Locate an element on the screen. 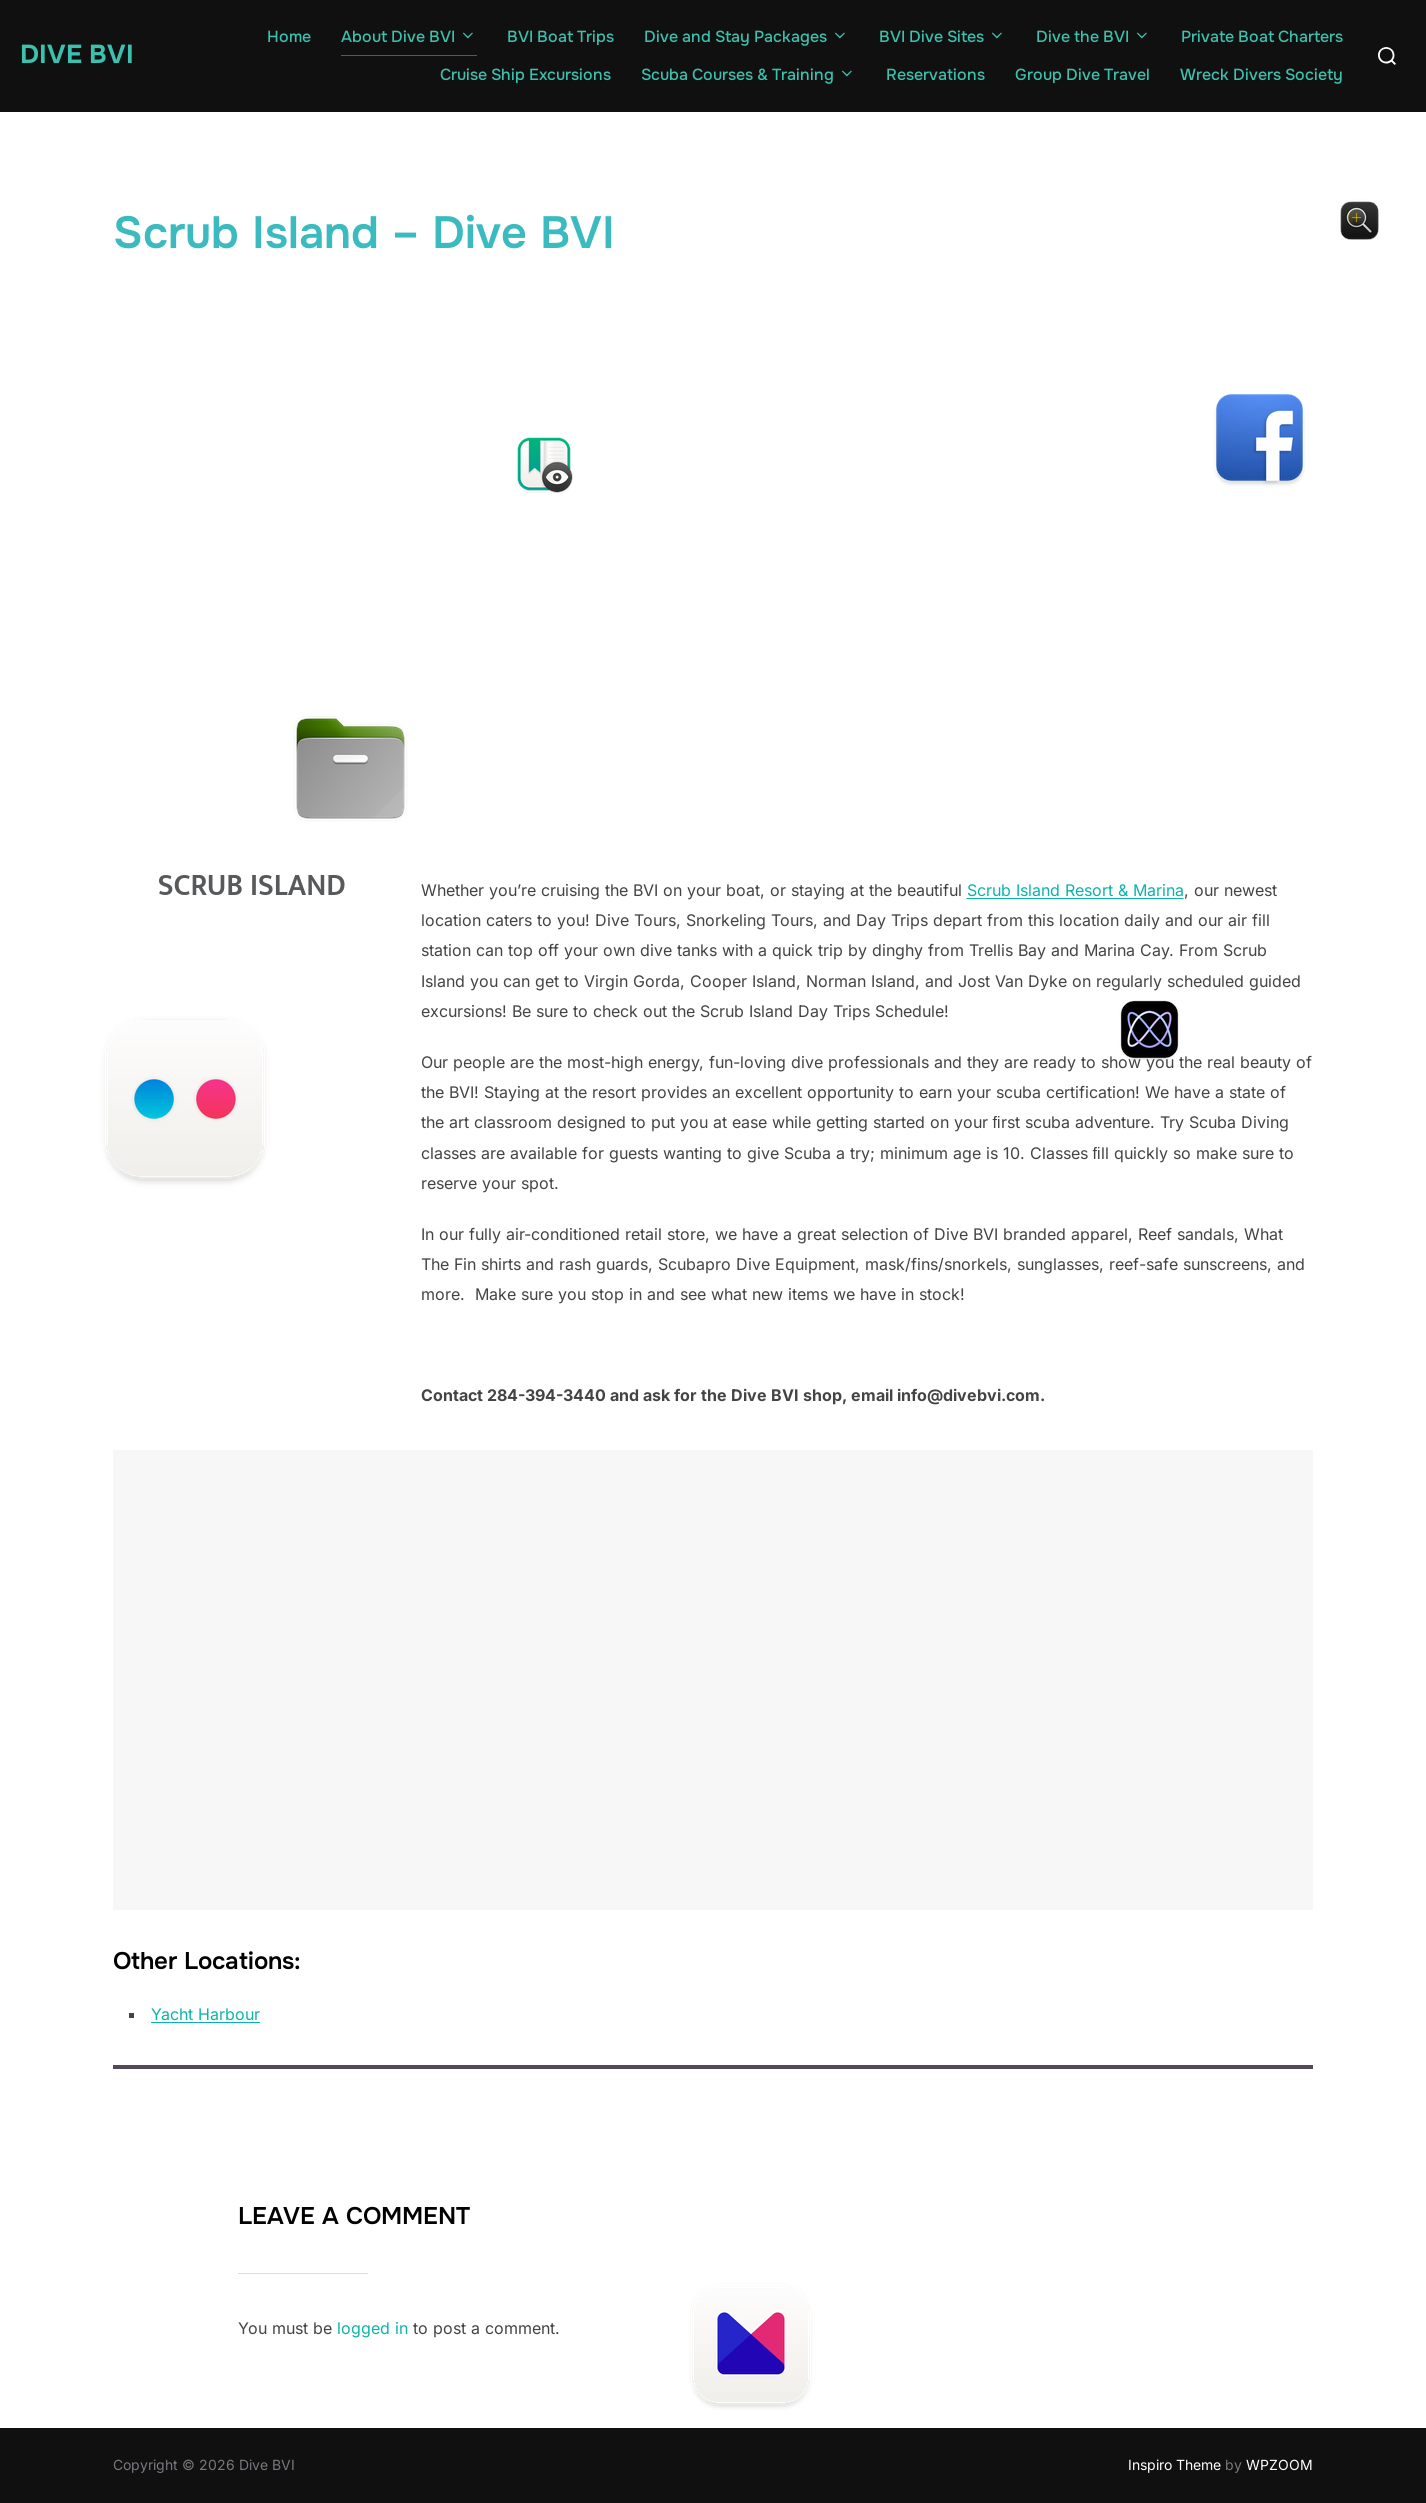 Image resolution: width=1426 pixels, height=2503 pixels. open the file manager is located at coordinates (350, 768).